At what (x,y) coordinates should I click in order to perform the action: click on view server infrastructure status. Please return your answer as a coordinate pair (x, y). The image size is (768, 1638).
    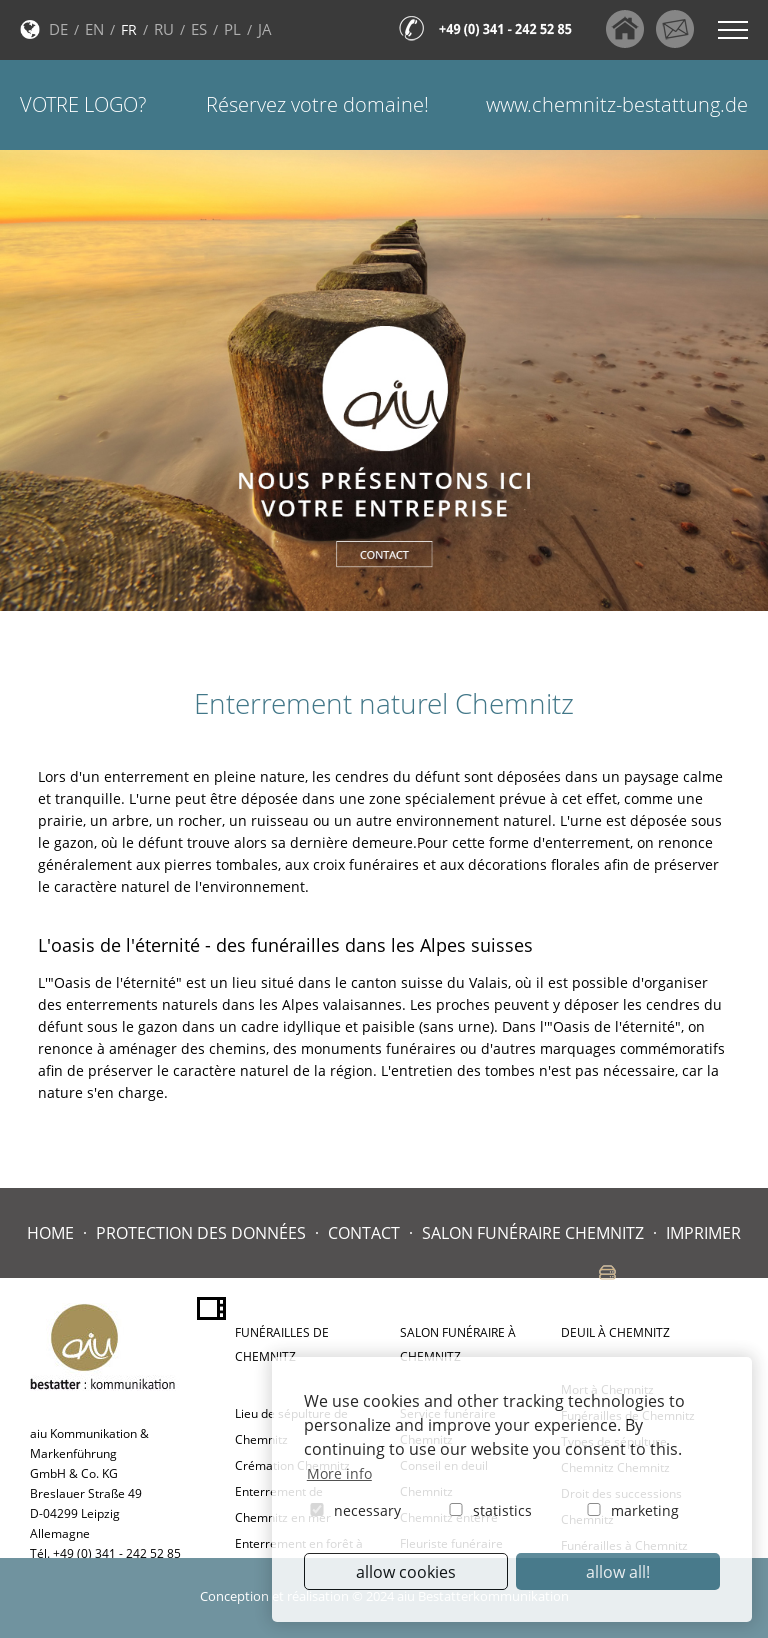
    Looking at the image, I should click on (607, 1272).